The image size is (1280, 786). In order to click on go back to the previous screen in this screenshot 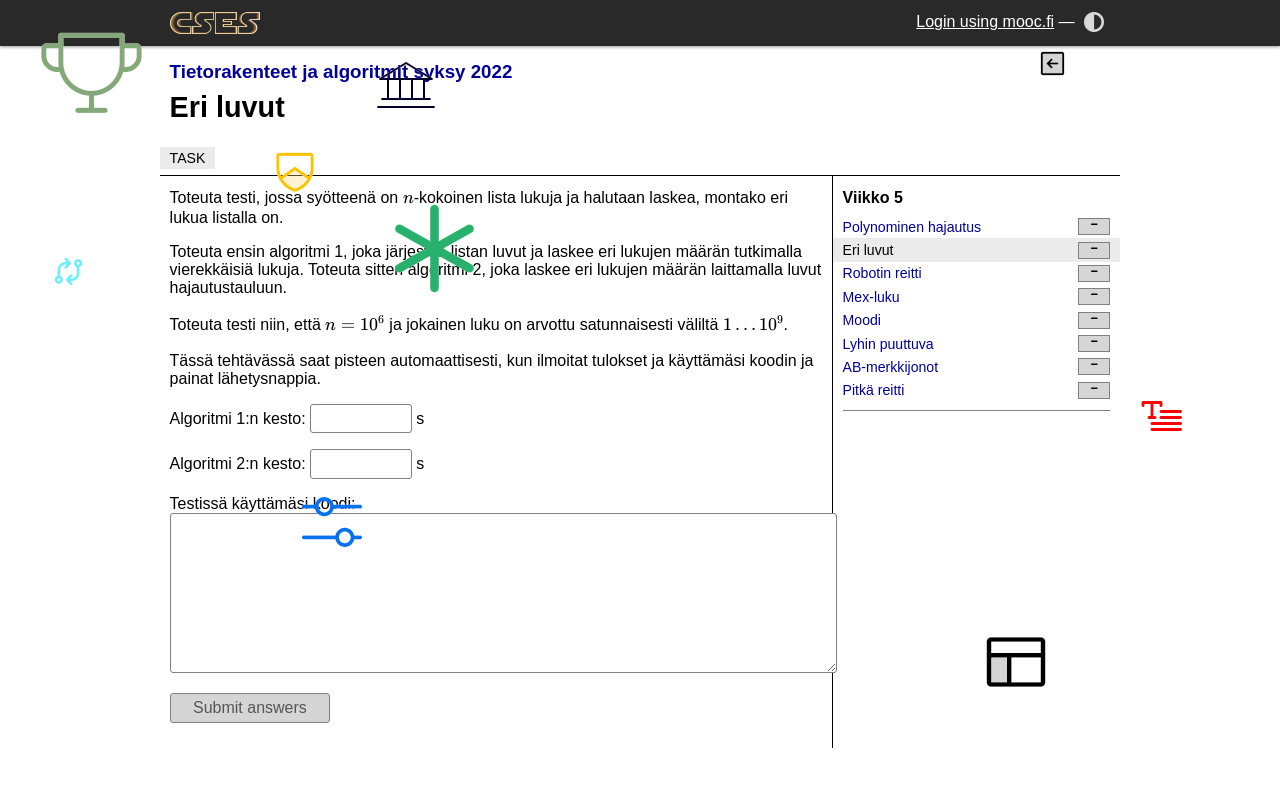, I will do `click(1052, 63)`.